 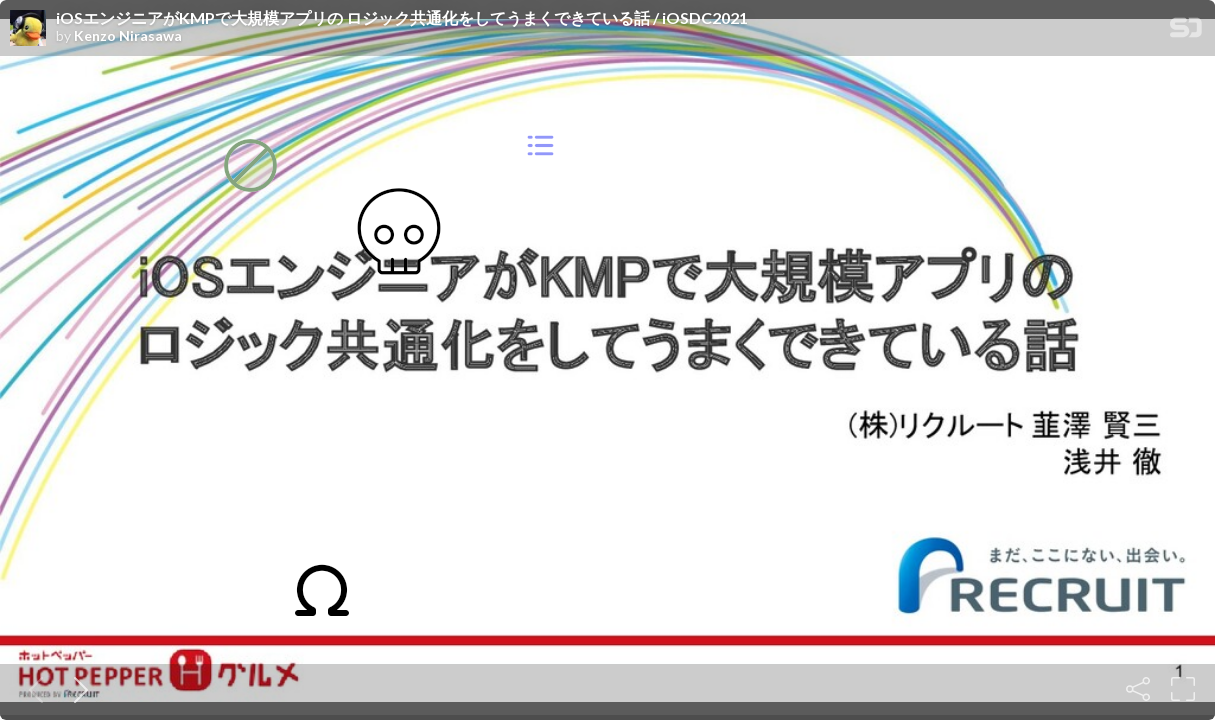 I want to click on represents the omega symbol in mathematical or scientific contexts, so click(x=322, y=592).